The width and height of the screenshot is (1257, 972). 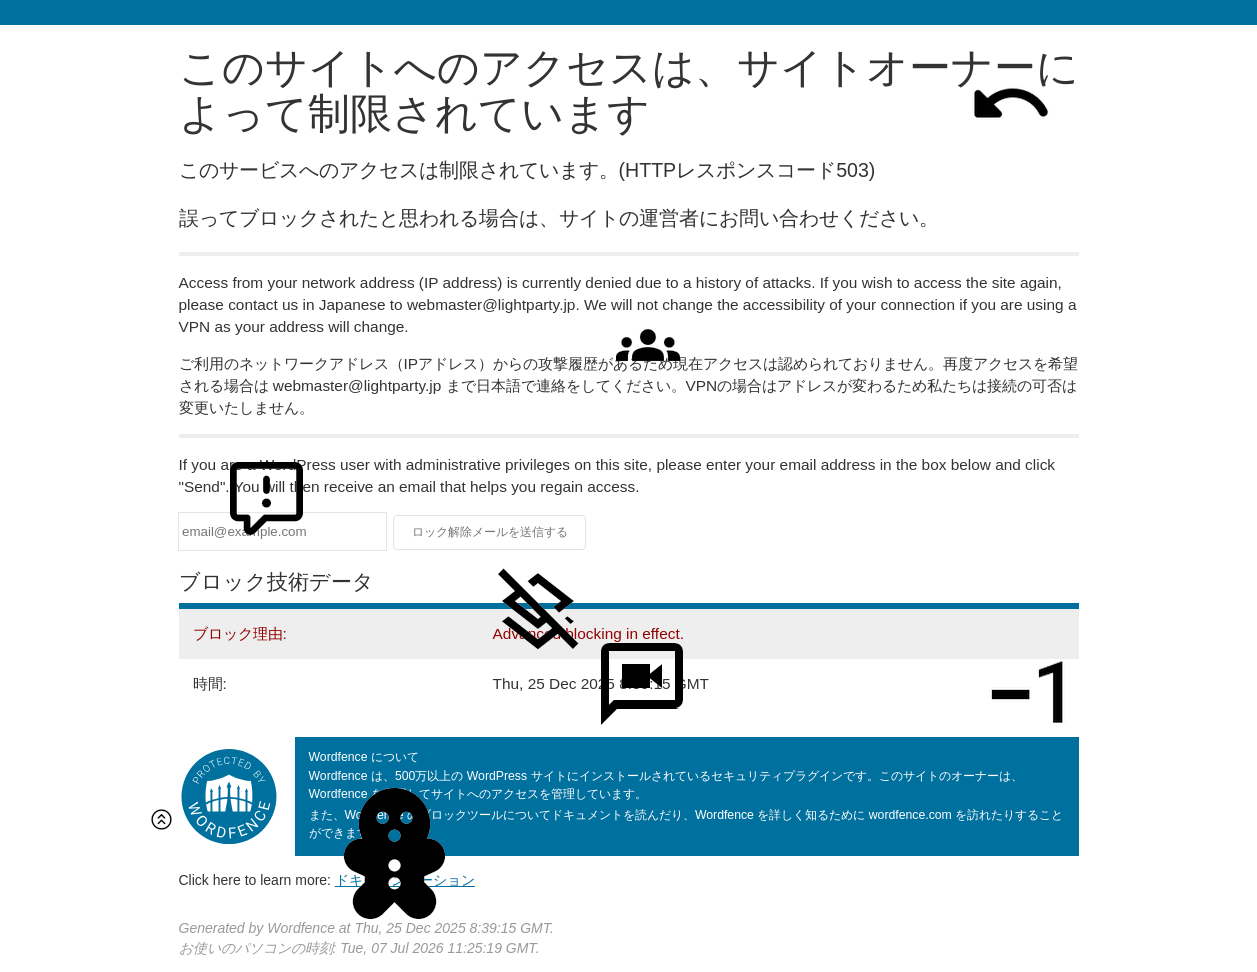 What do you see at coordinates (1029, 694) in the screenshot?
I see `decrease exposure by one stop` at bounding box center [1029, 694].